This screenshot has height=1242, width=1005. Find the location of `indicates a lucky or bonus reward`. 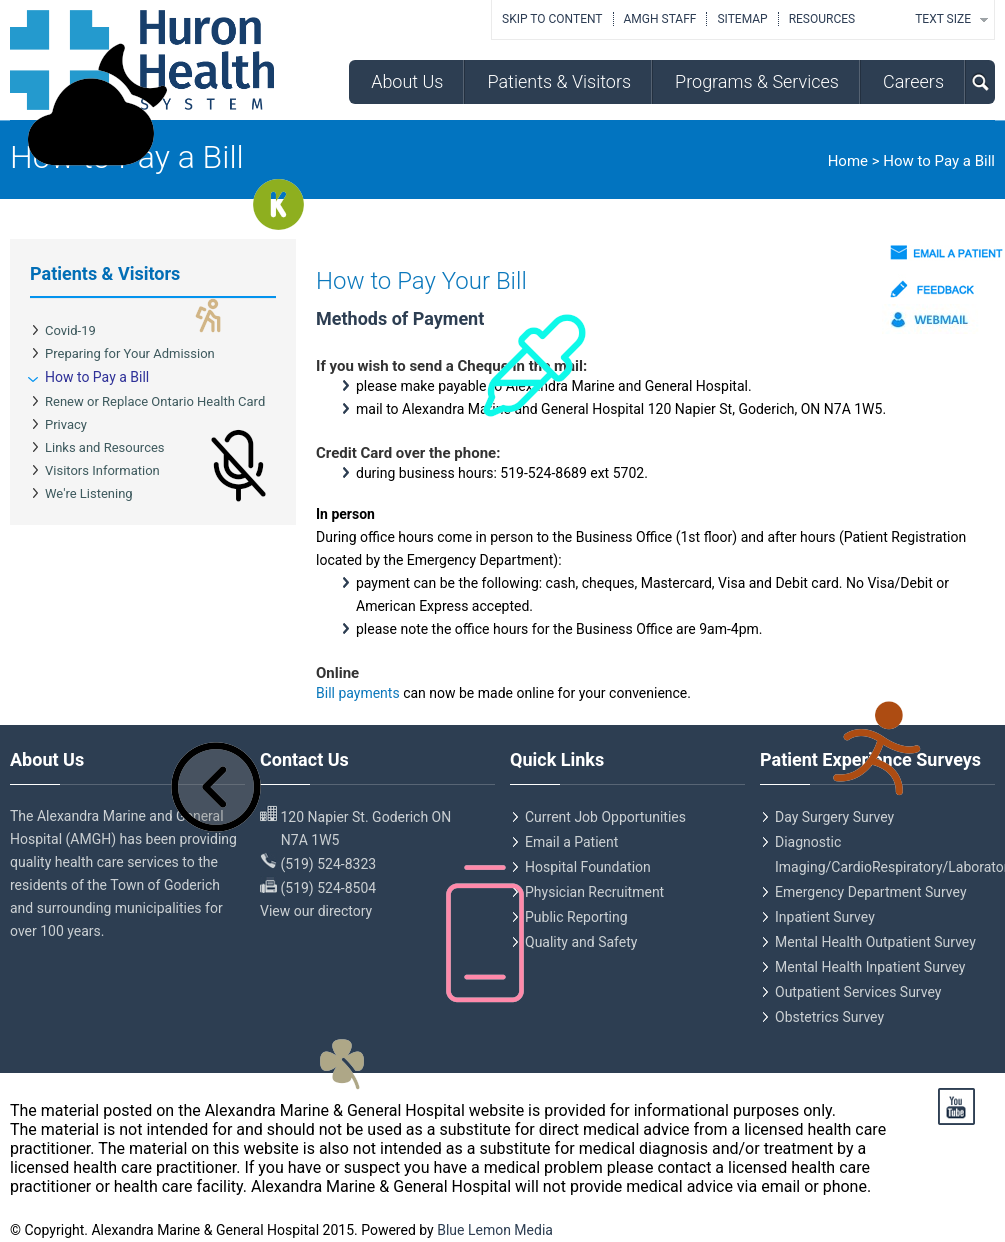

indicates a lucky or bonus reward is located at coordinates (342, 1063).